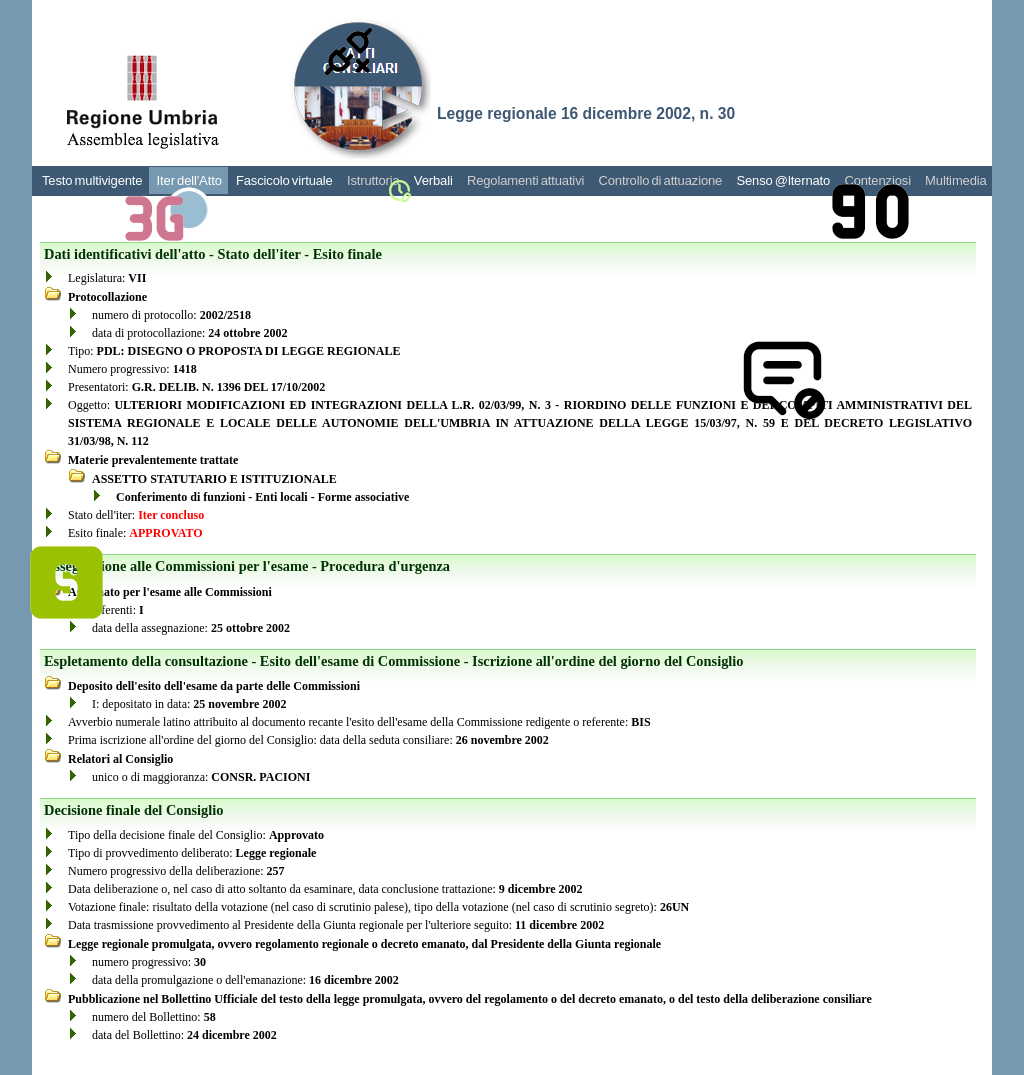 This screenshot has width=1024, height=1075. What do you see at coordinates (399, 190) in the screenshot?
I see `edit a scheduled time or event` at bounding box center [399, 190].